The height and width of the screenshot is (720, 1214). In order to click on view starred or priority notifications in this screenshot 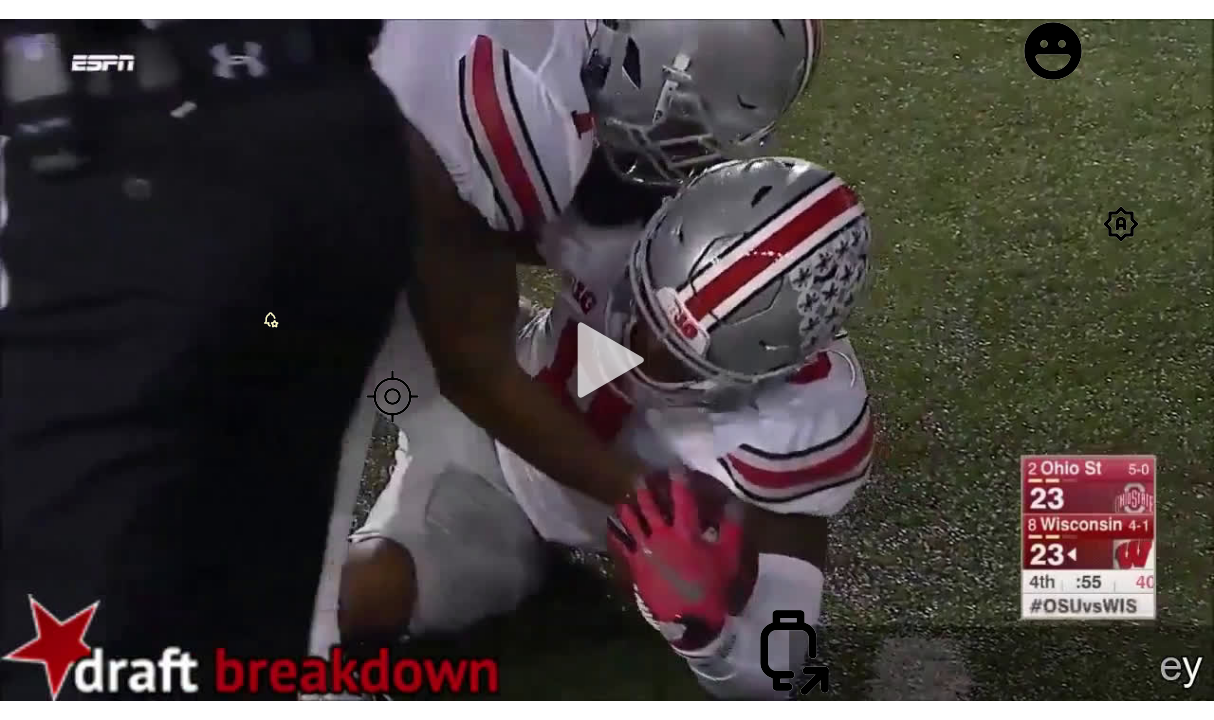, I will do `click(270, 319)`.